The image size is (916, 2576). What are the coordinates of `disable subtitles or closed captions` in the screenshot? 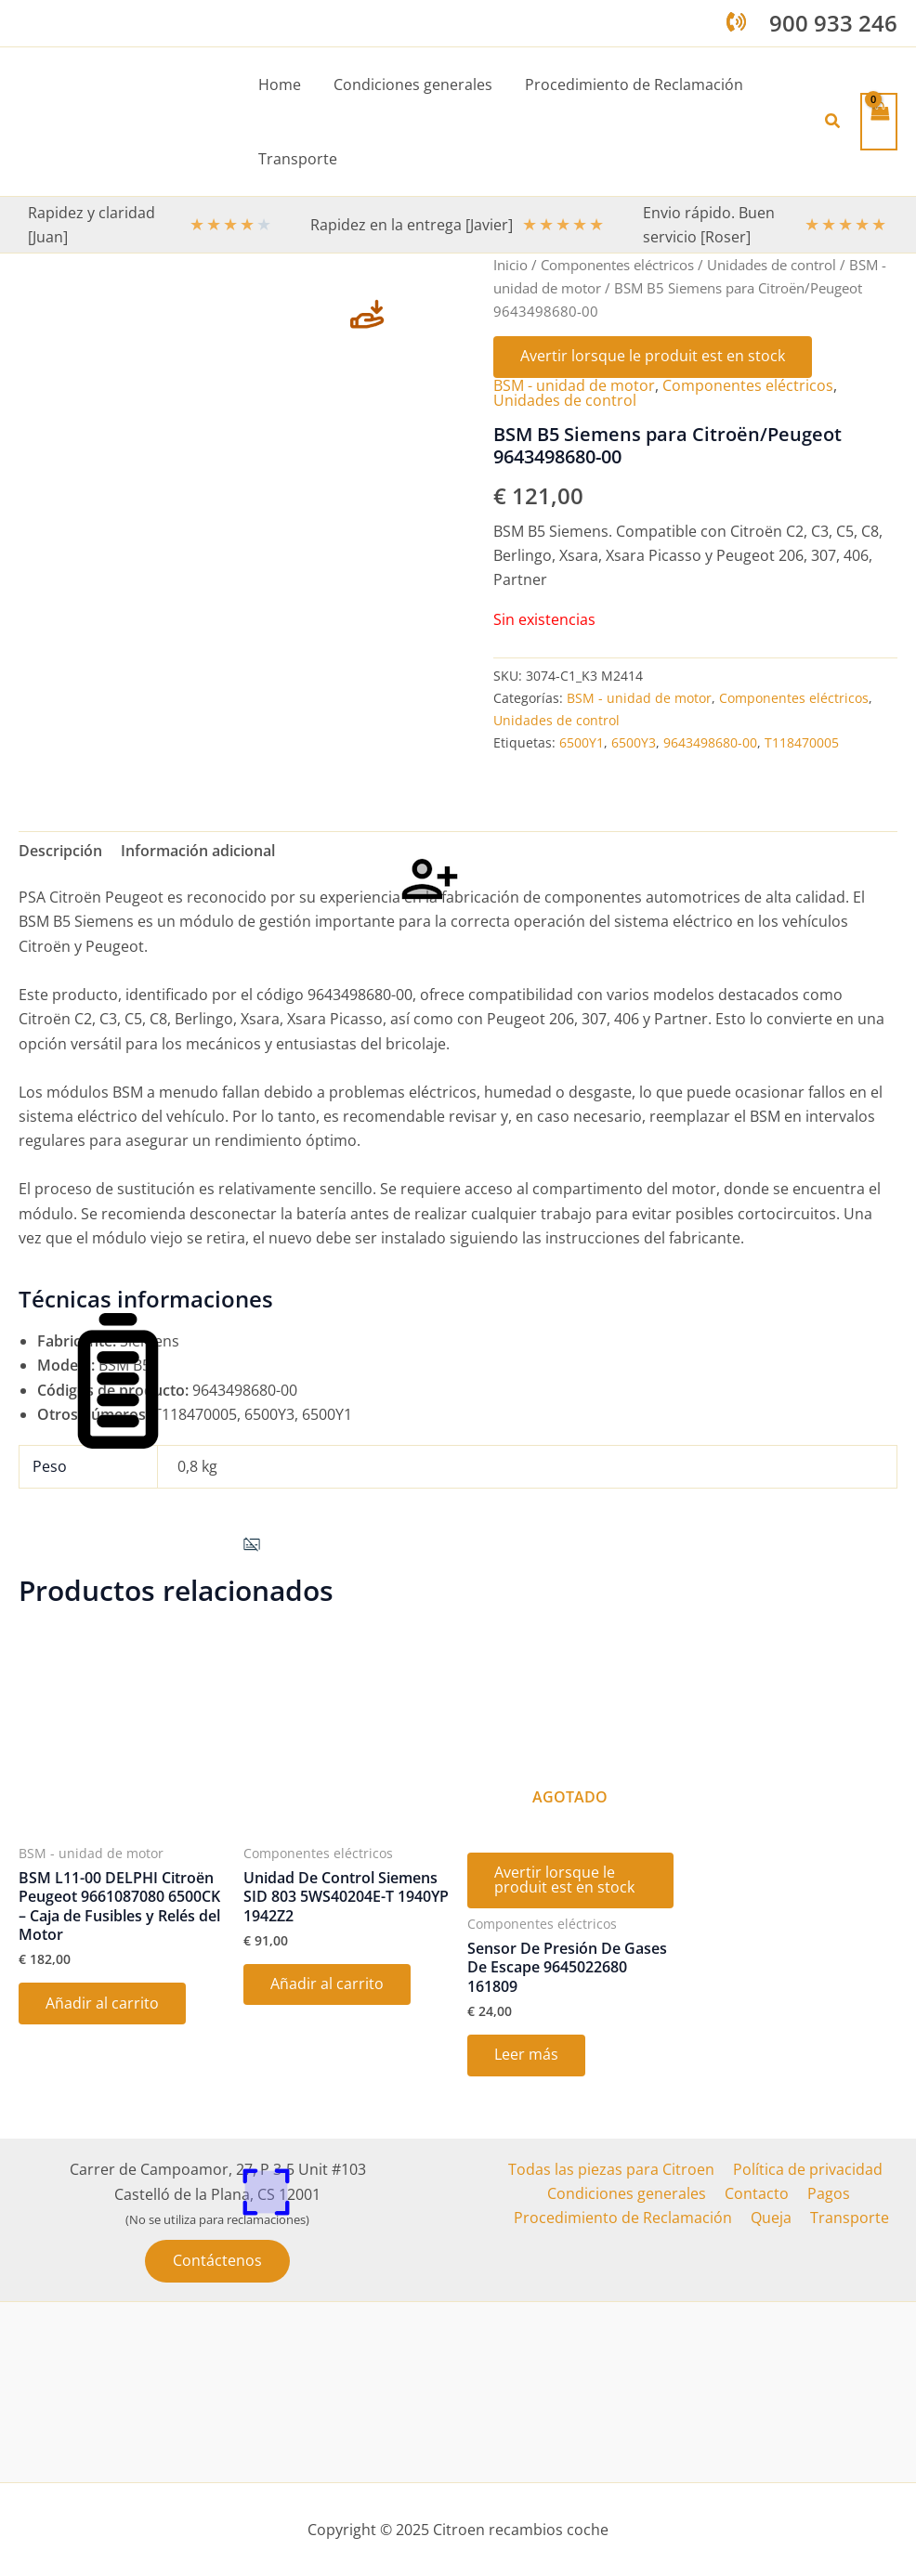 It's located at (252, 1544).